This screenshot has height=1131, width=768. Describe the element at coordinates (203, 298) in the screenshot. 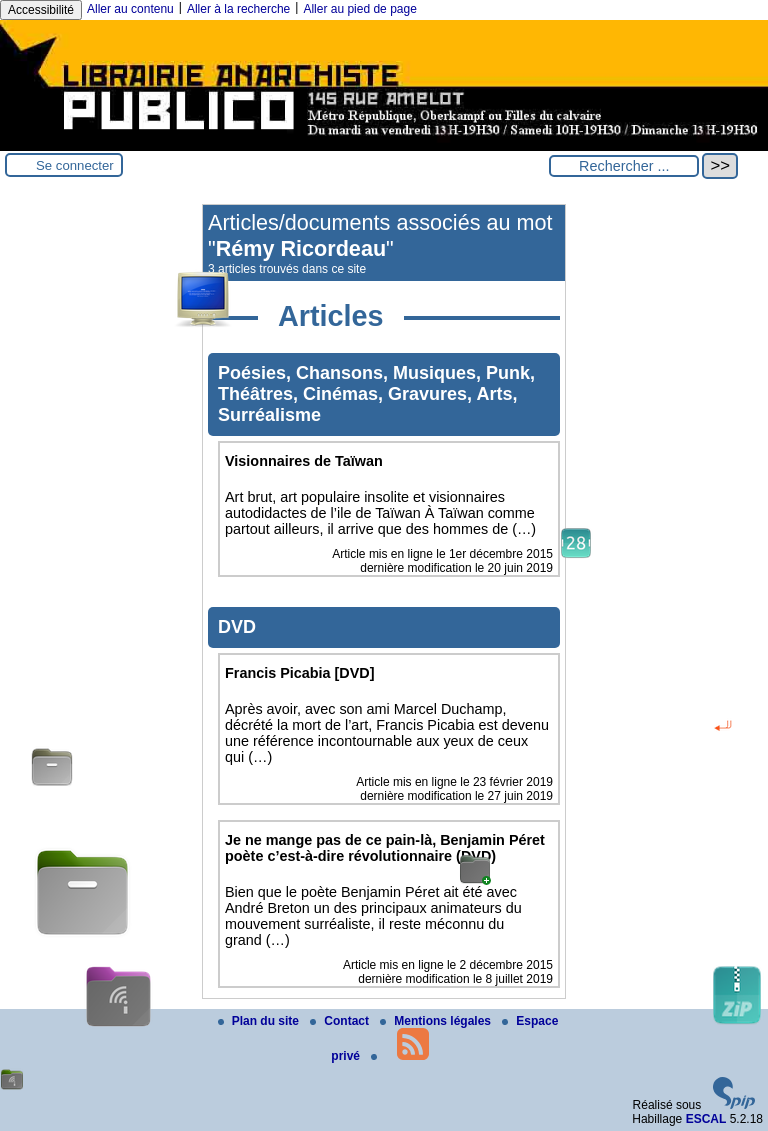

I see `connect to a windows PC or external computer` at that location.